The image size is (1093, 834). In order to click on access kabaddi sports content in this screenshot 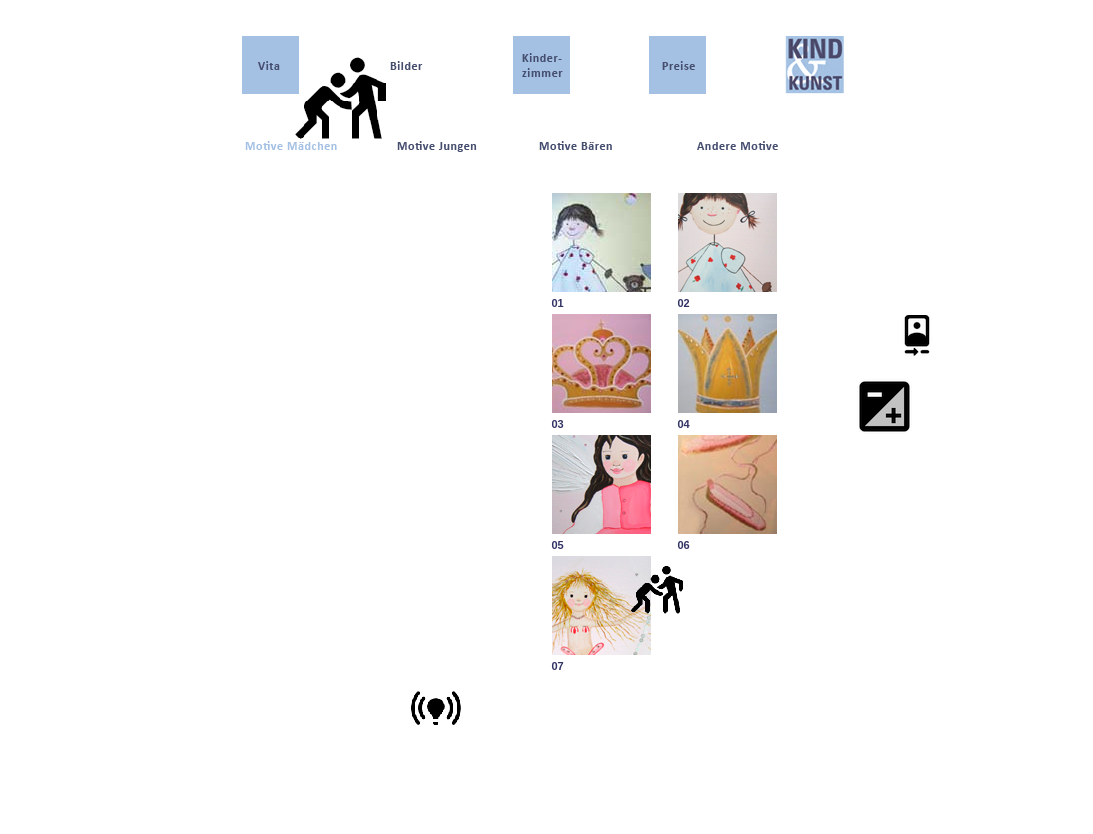, I will do `click(656, 591)`.